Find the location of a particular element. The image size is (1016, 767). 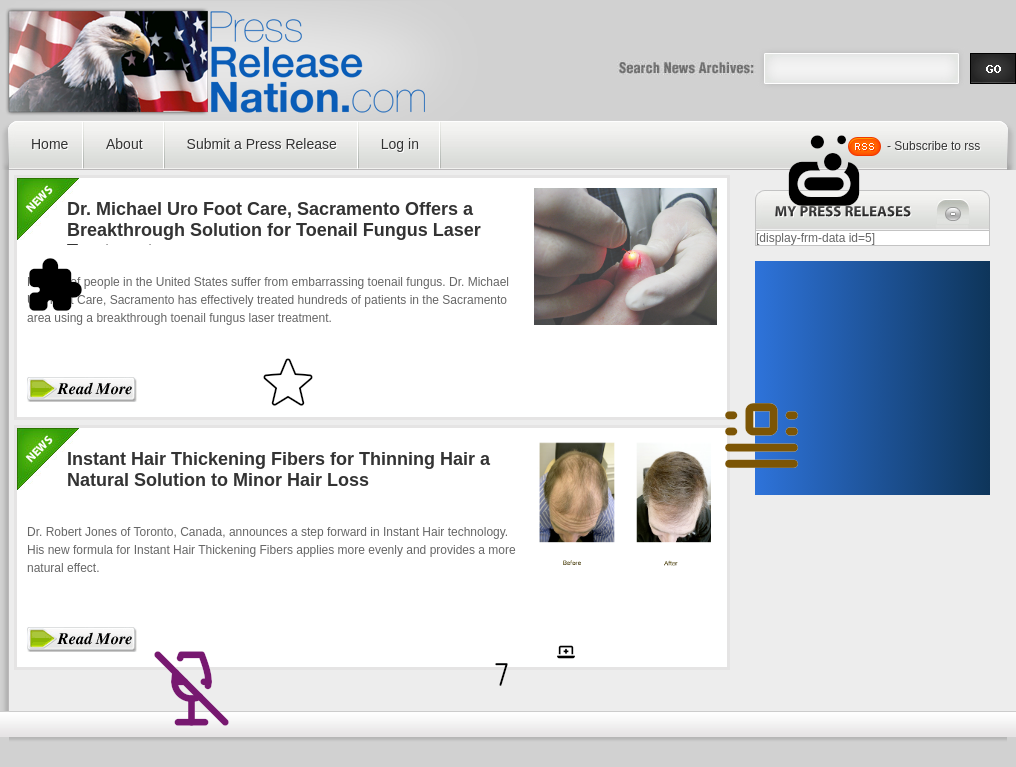

access plugins or extensions is located at coordinates (55, 284).